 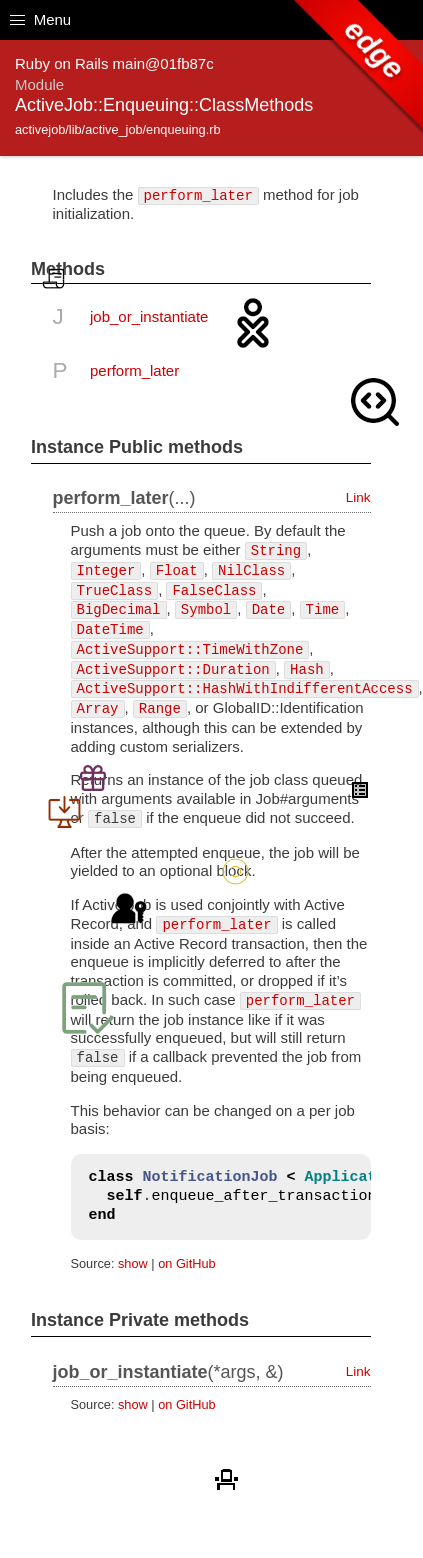 I want to click on select or reserve a seat, so click(x=226, y=1479).